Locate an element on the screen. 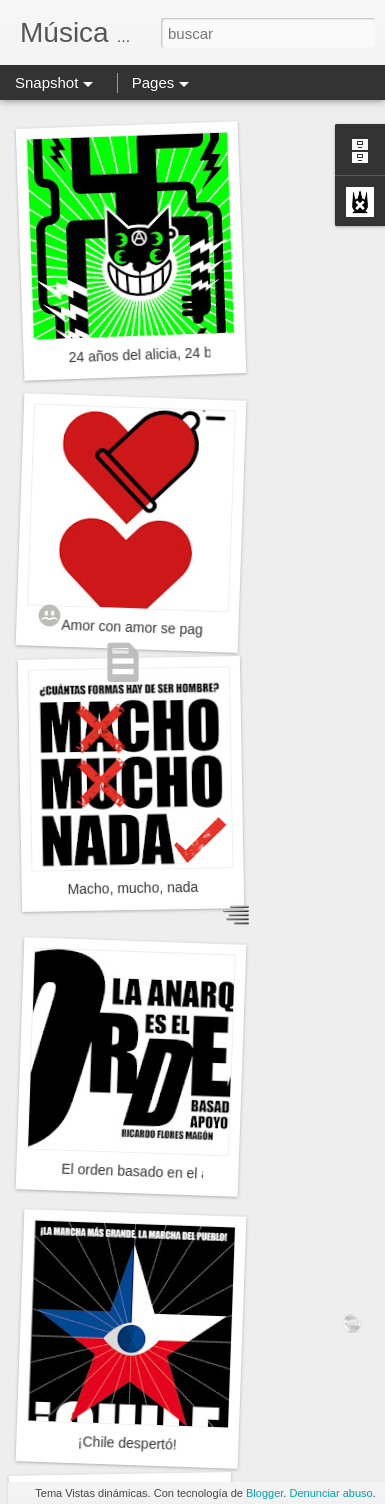 The image size is (385, 1504). access optical disc drive or media is located at coordinates (352, 1323).